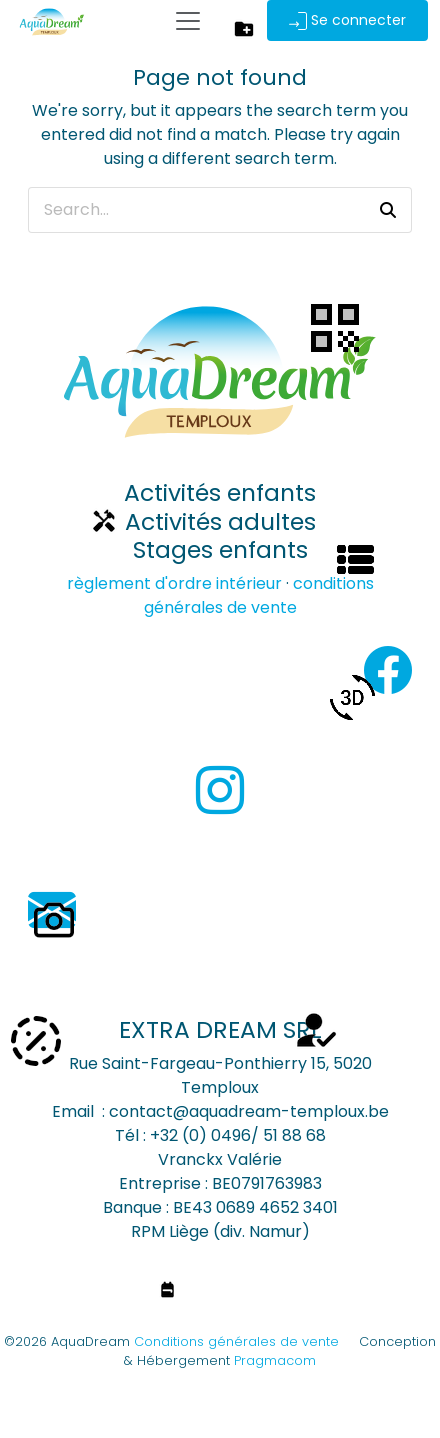  What do you see at coordinates (356, 559) in the screenshot?
I see `switch to list view` at bounding box center [356, 559].